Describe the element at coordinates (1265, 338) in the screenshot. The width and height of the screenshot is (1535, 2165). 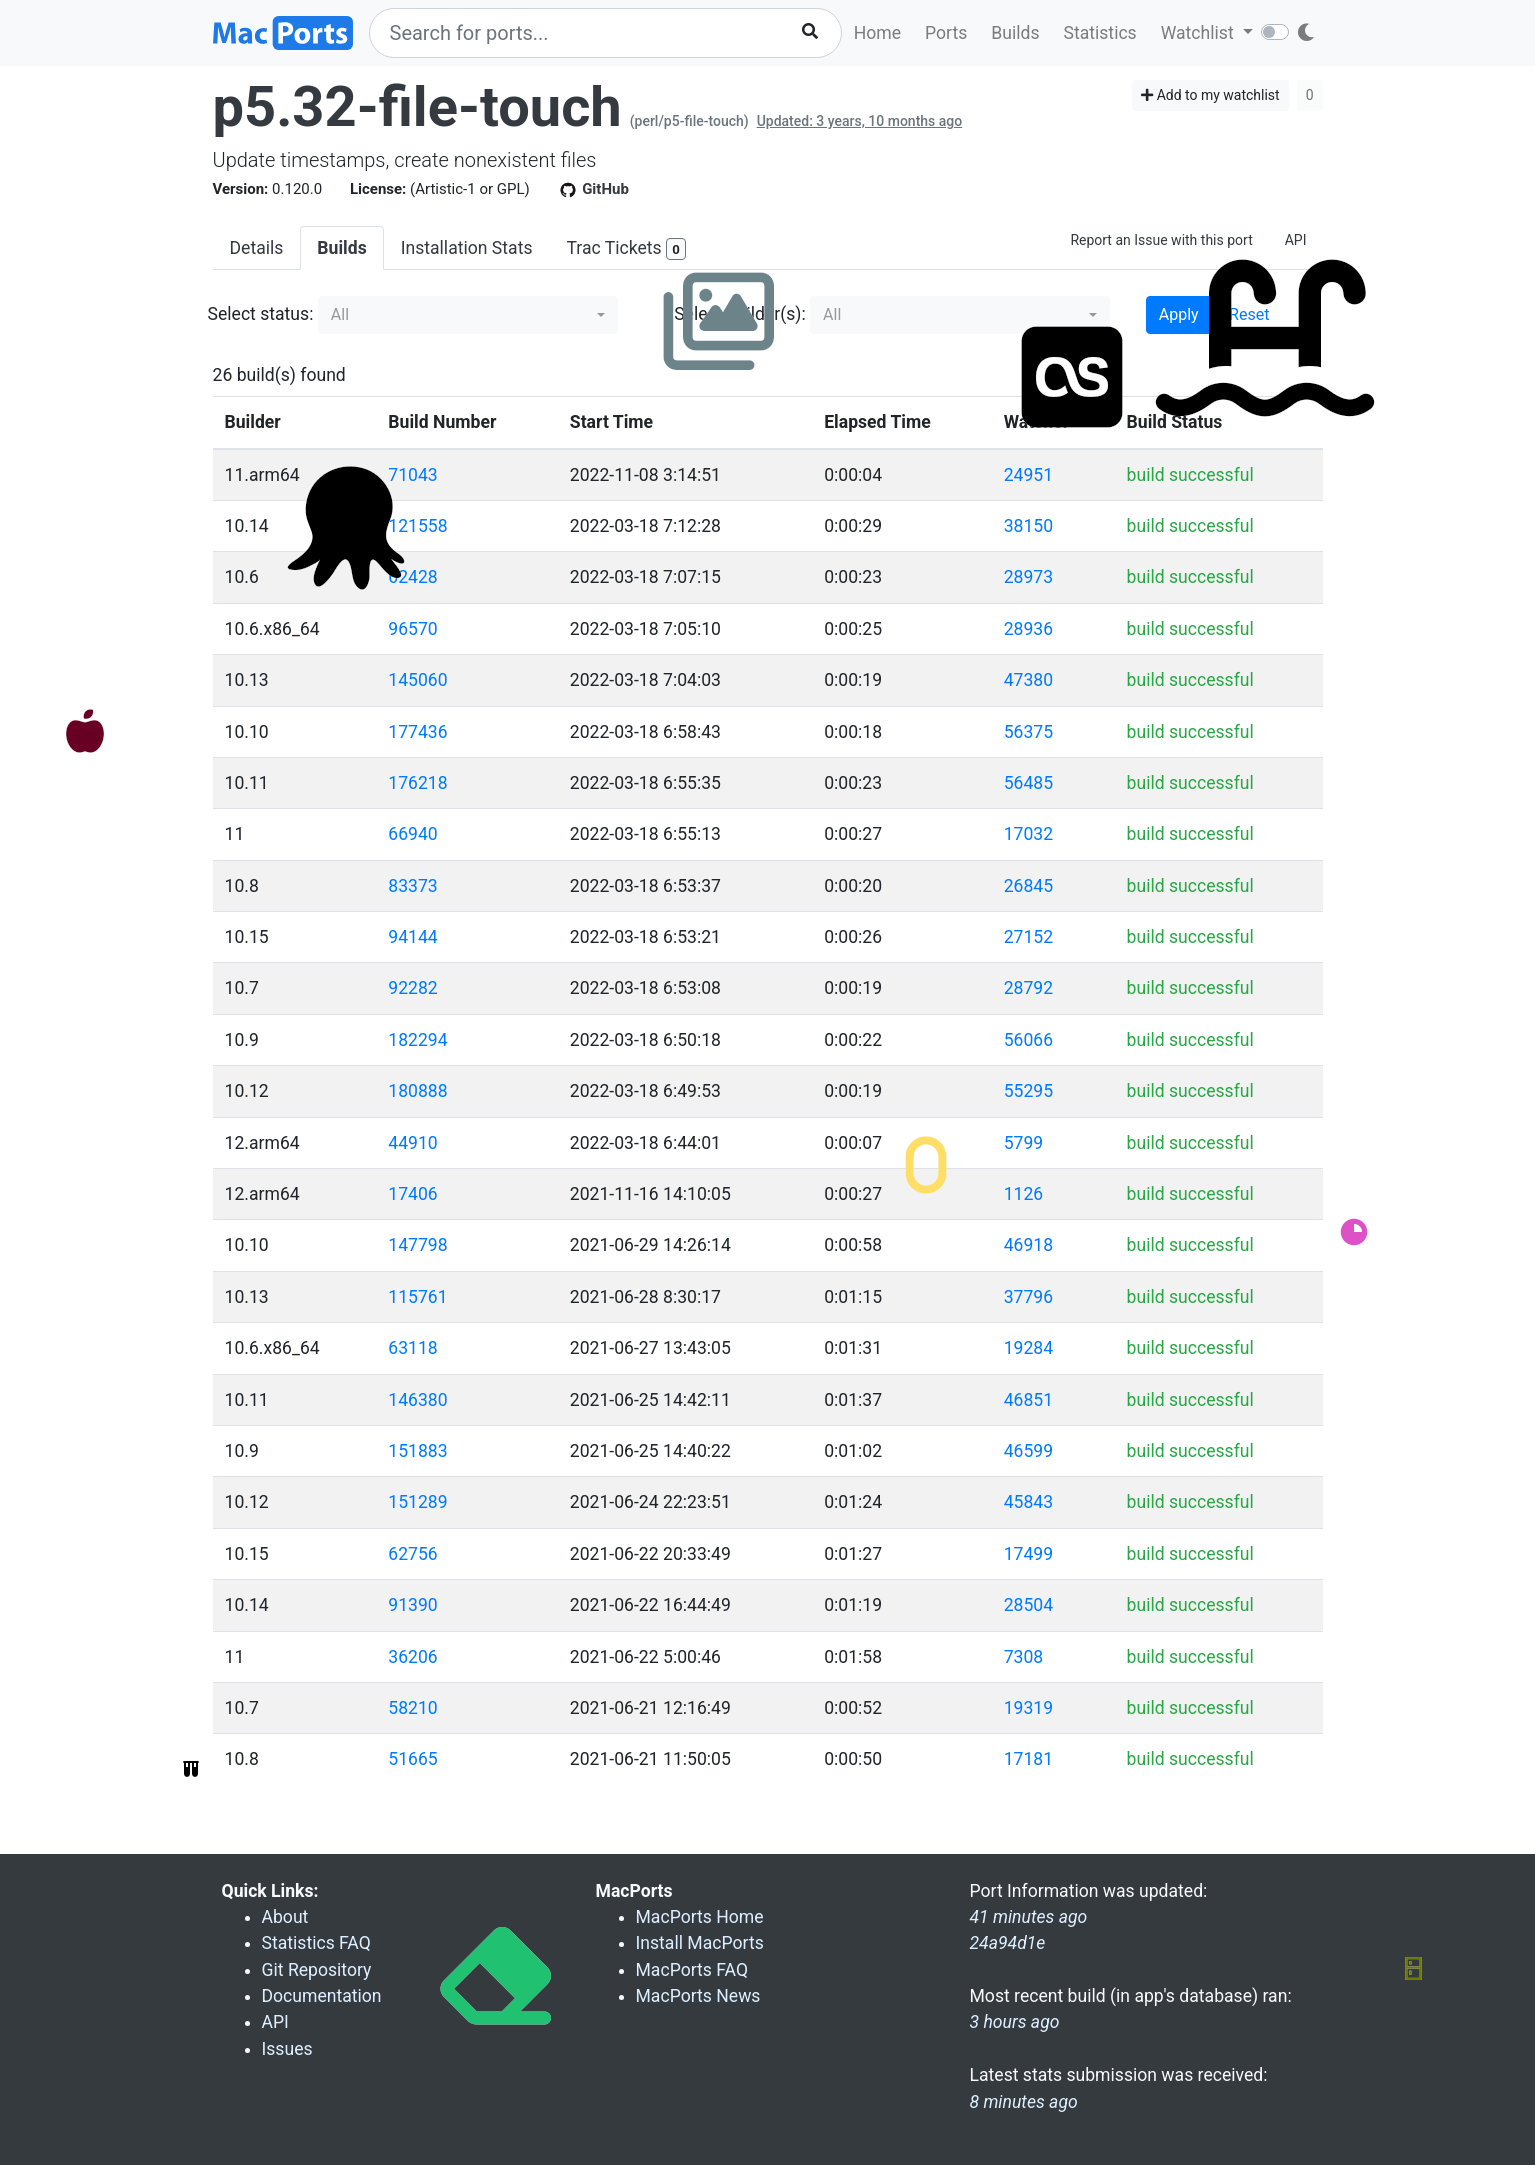
I see `access pool or swimming facilities` at that location.